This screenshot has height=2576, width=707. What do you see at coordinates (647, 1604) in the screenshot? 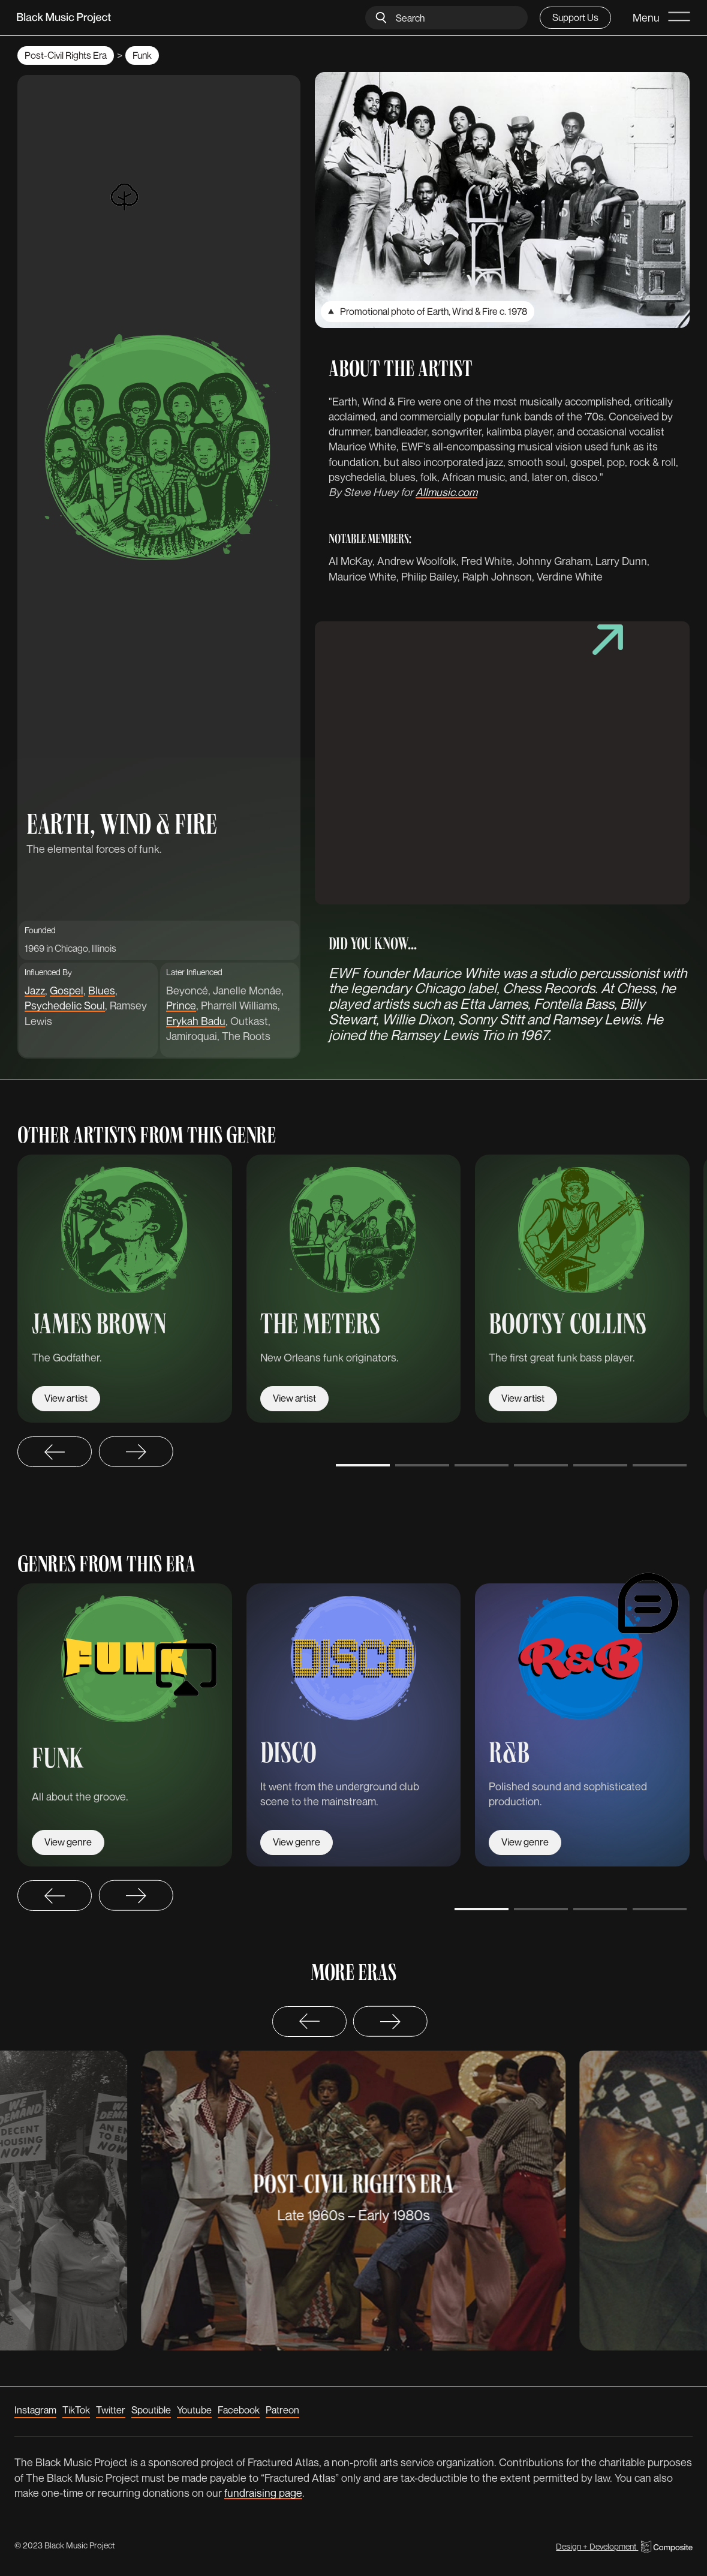
I see `open chat or messaging` at bounding box center [647, 1604].